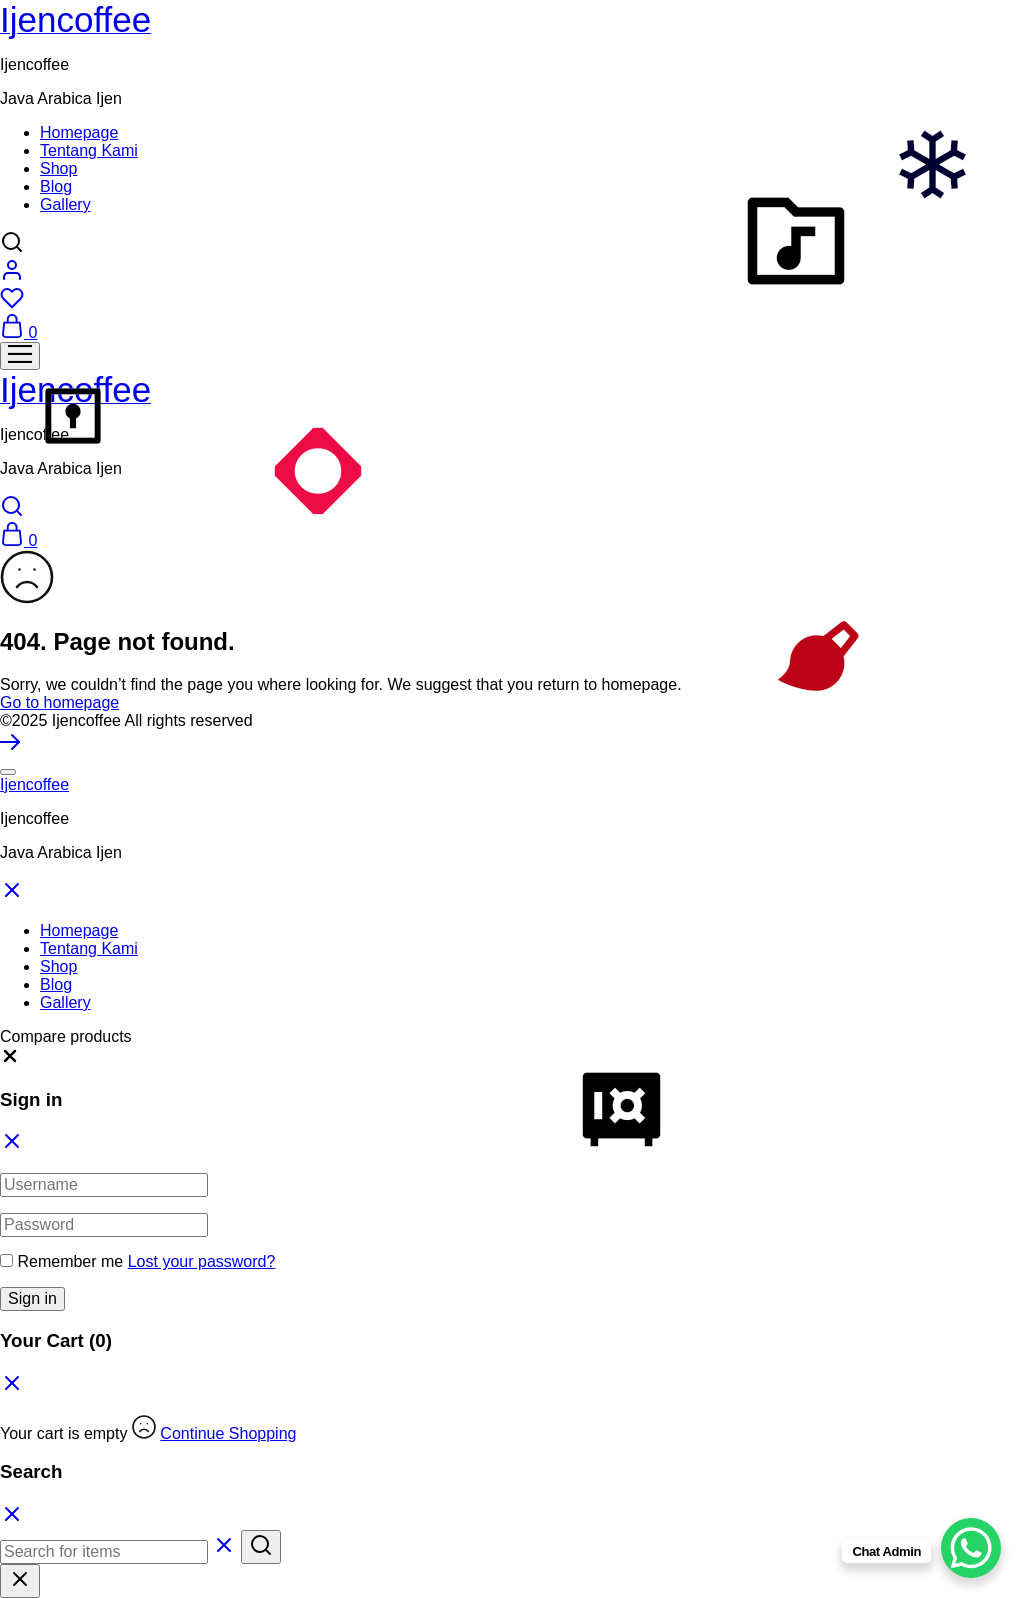 Image resolution: width=1021 pixels, height=1598 pixels. What do you see at coordinates (621, 1107) in the screenshot?
I see `access secure storage or vault` at bounding box center [621, 1107].